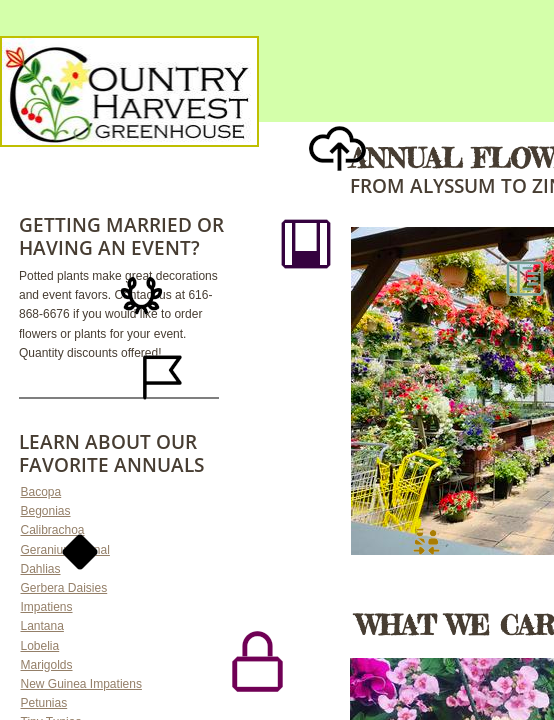 The image size is (554, 720). What do you see at coordinates (141, 295) in the screenshot?
I see `view achievements or awards` at bounding box center [141, 295].